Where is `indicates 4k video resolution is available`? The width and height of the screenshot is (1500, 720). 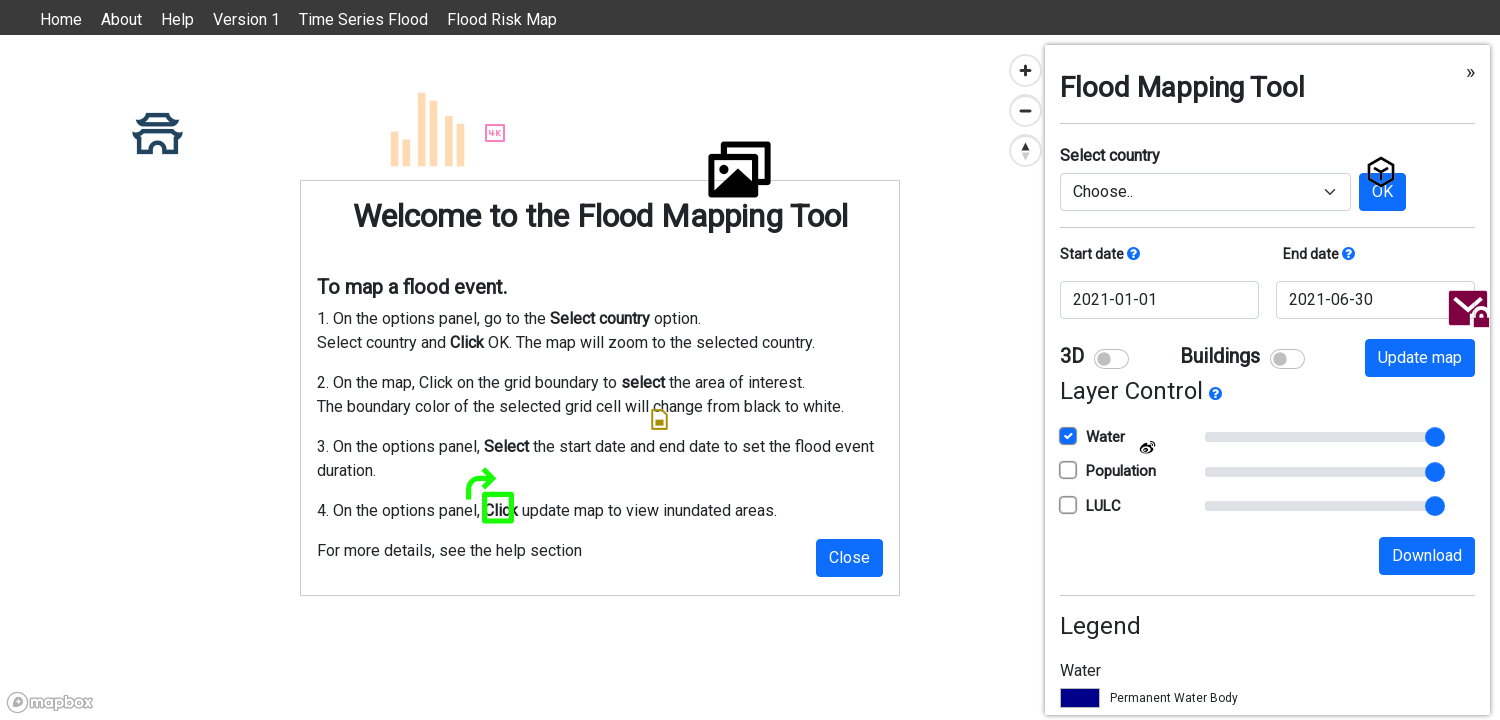
indicates 4k video resolution is available is located at coordinates (495, 133).